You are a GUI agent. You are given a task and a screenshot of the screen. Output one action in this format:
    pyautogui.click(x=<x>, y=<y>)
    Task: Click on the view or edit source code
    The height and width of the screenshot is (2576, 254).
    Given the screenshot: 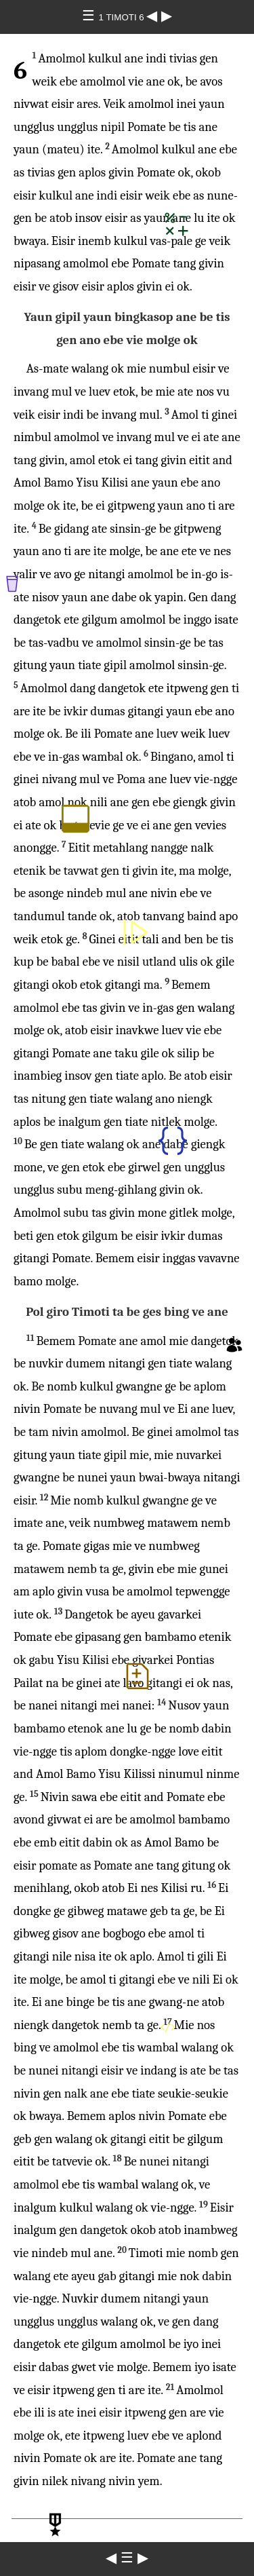 What is the action you would take?
    pyautogui.click(x=168, y=2027)
    